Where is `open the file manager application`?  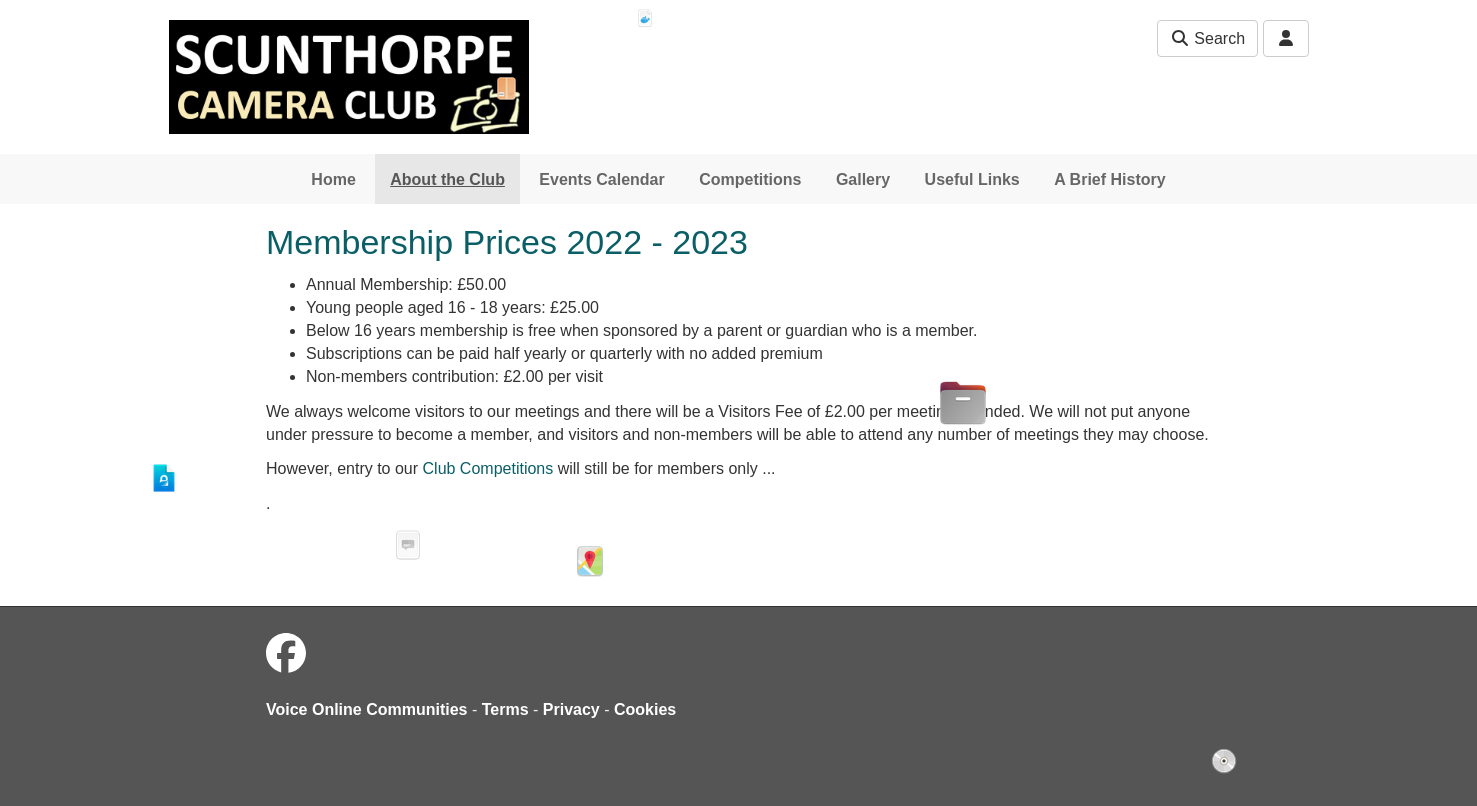 open the file manager application is located at coordinates (963, 403).